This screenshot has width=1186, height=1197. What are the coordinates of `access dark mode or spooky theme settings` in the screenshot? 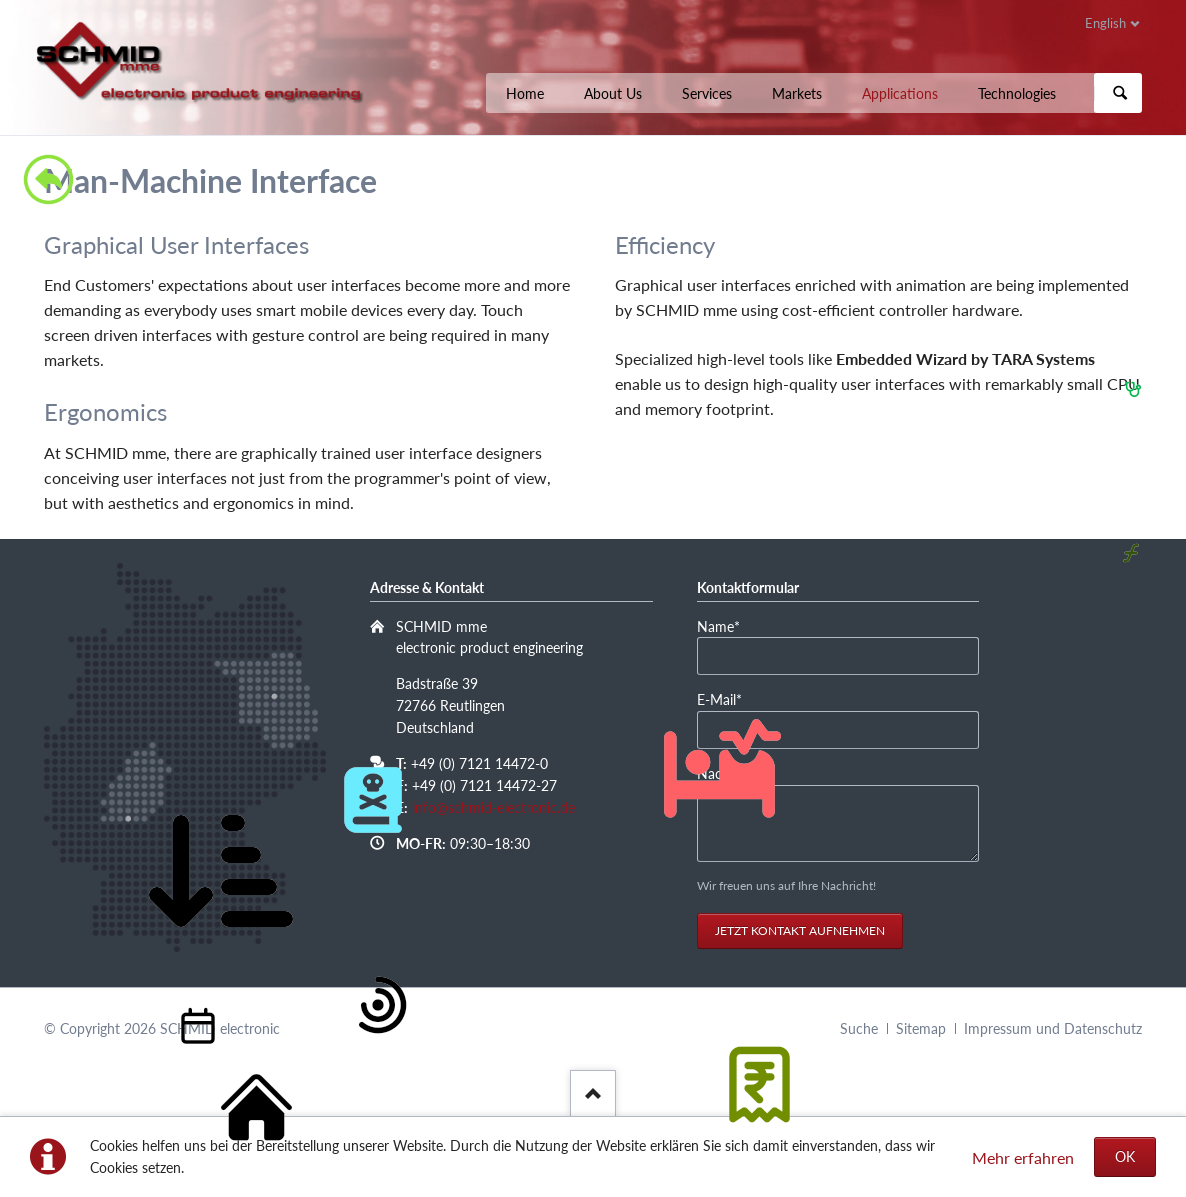 It's located at (373, 800).